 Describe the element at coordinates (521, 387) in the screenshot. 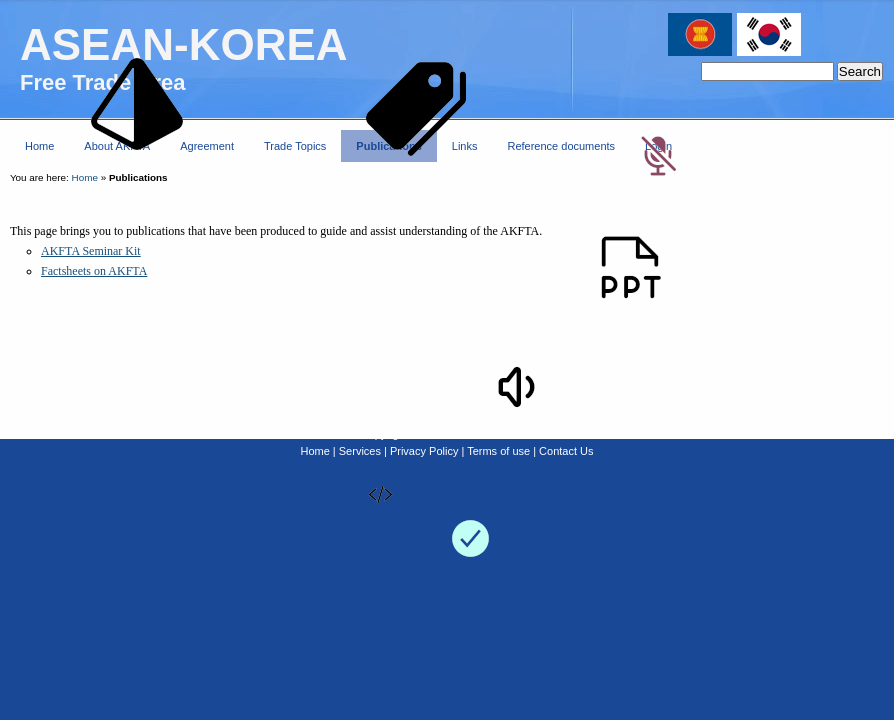

I see `adjust audio volume level` at that location.